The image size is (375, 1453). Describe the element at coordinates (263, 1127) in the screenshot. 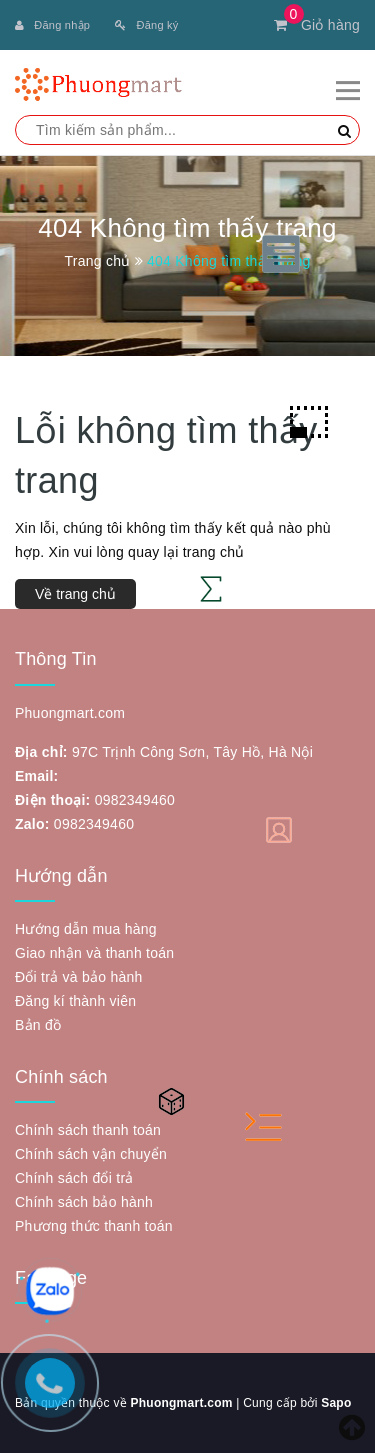

I see `increase text indent level` at that location.